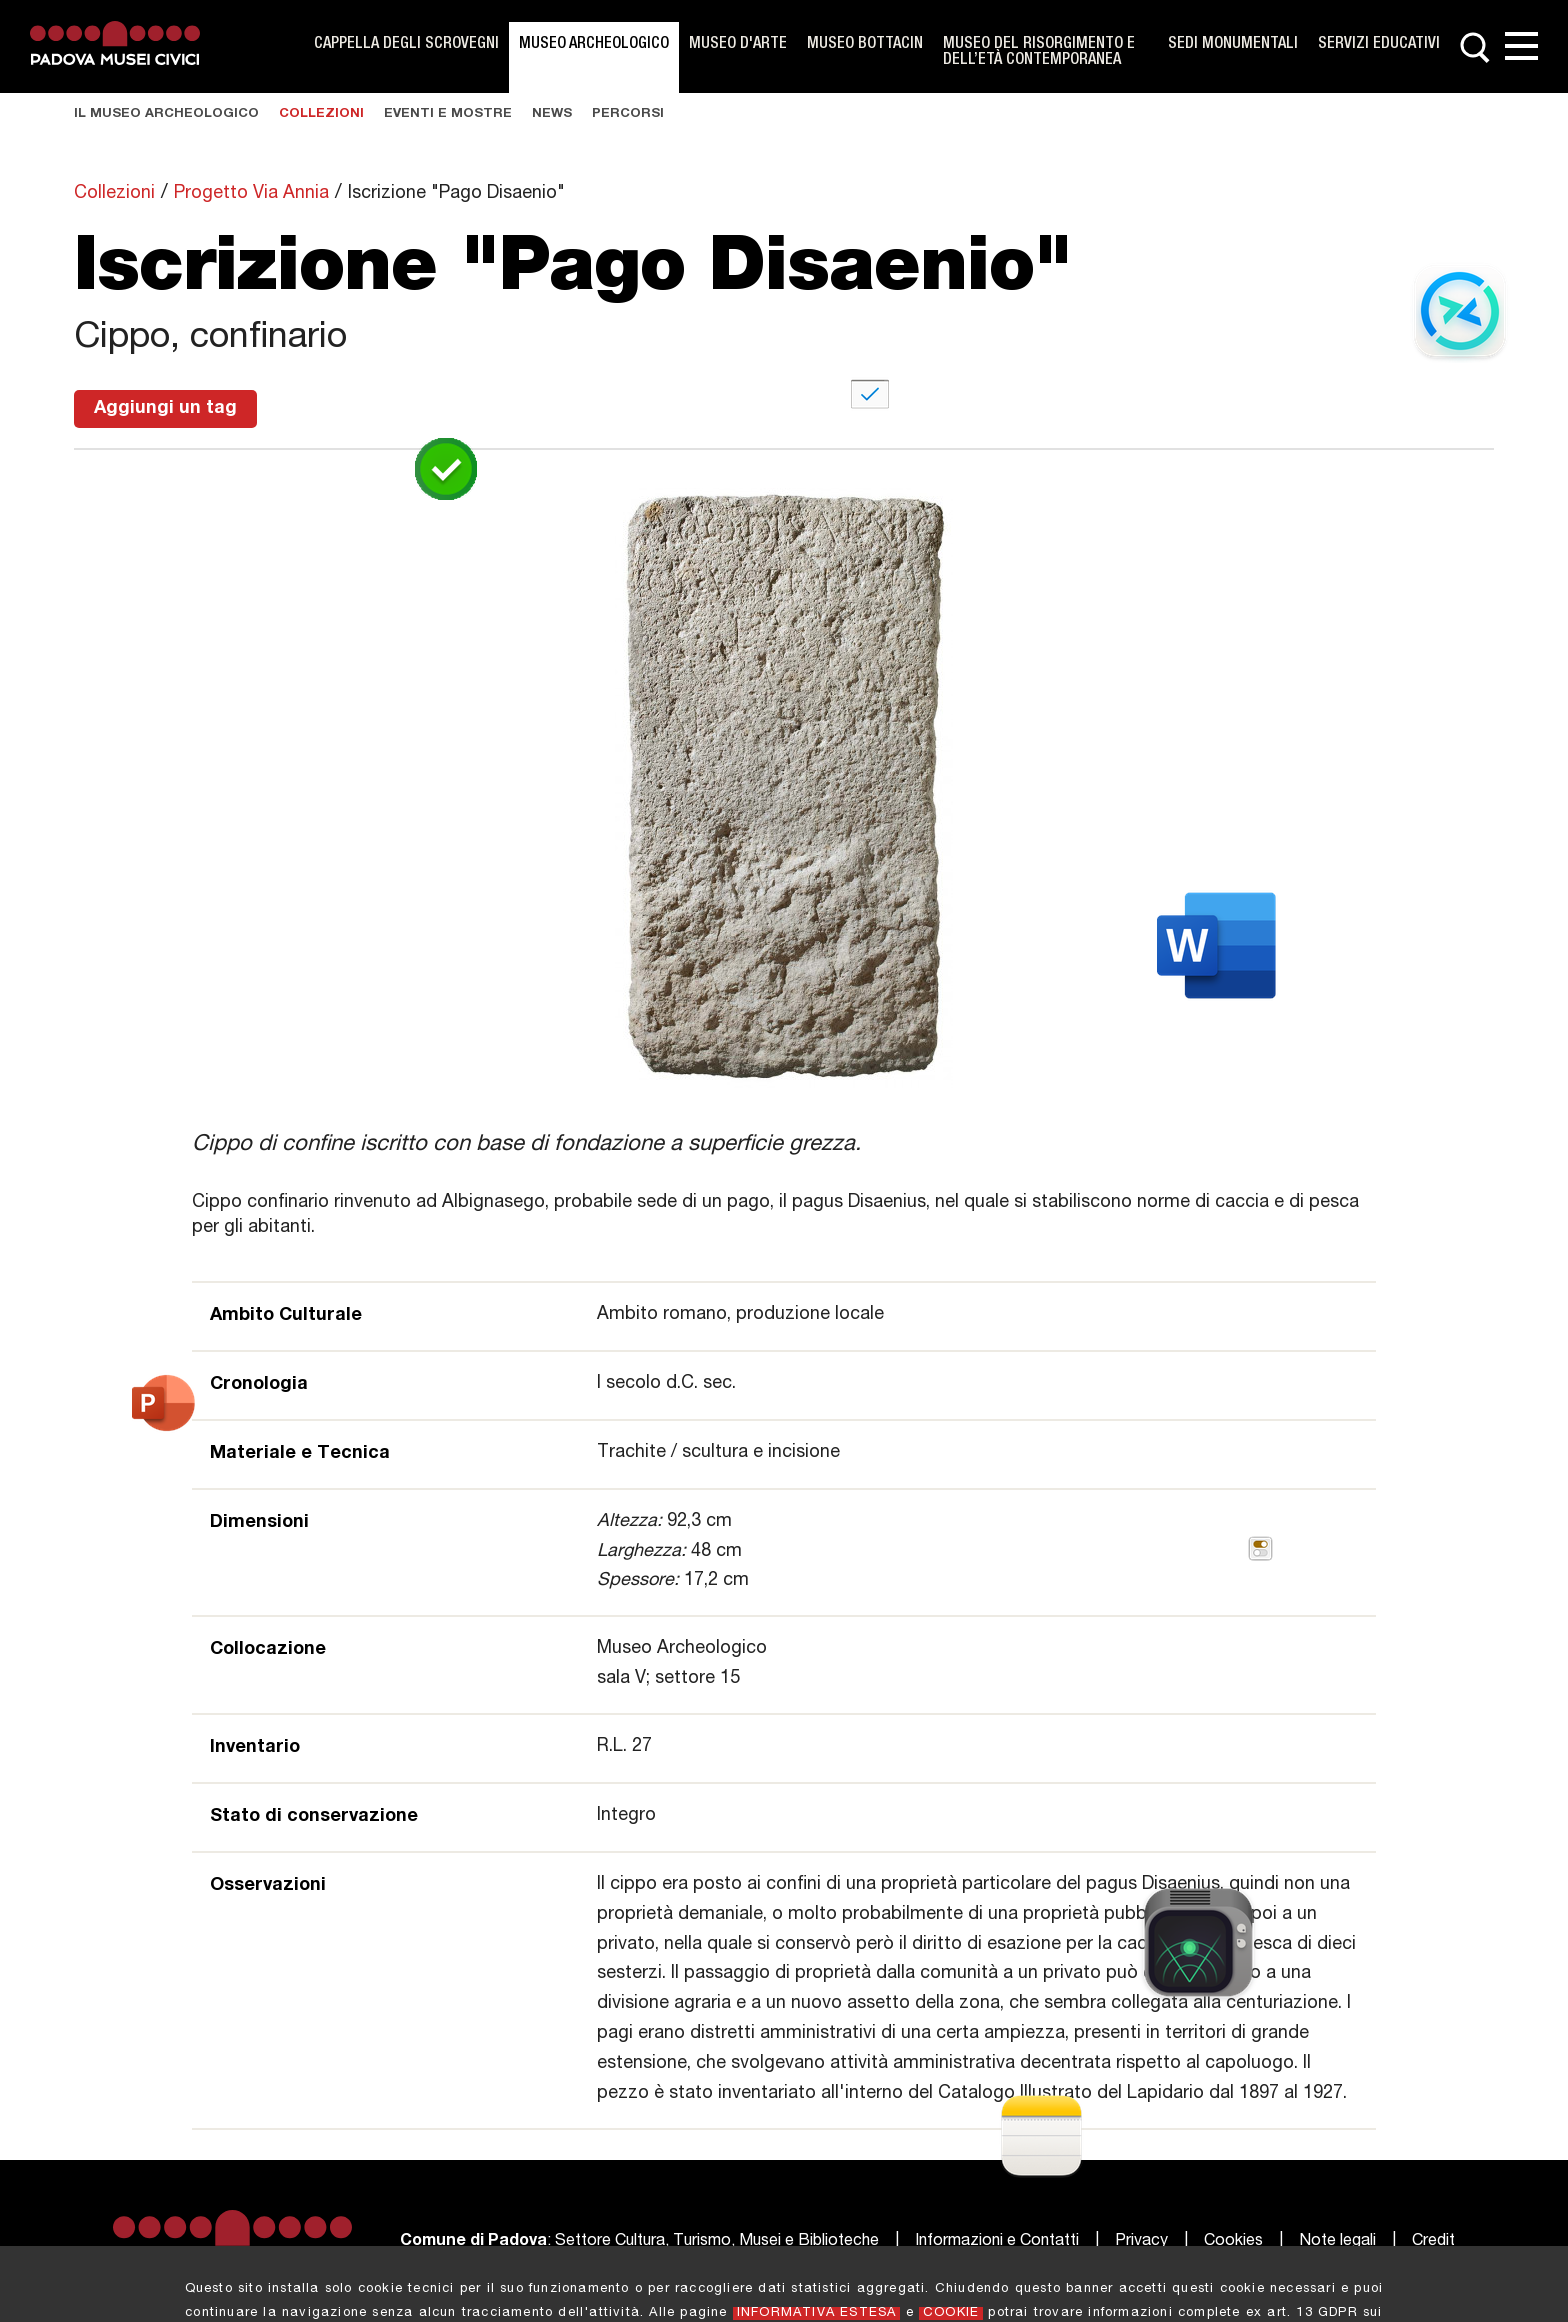  Describe the element at coordinates (1217, 945) in the screenshot. I see `open Microsoft Word application` at that location.